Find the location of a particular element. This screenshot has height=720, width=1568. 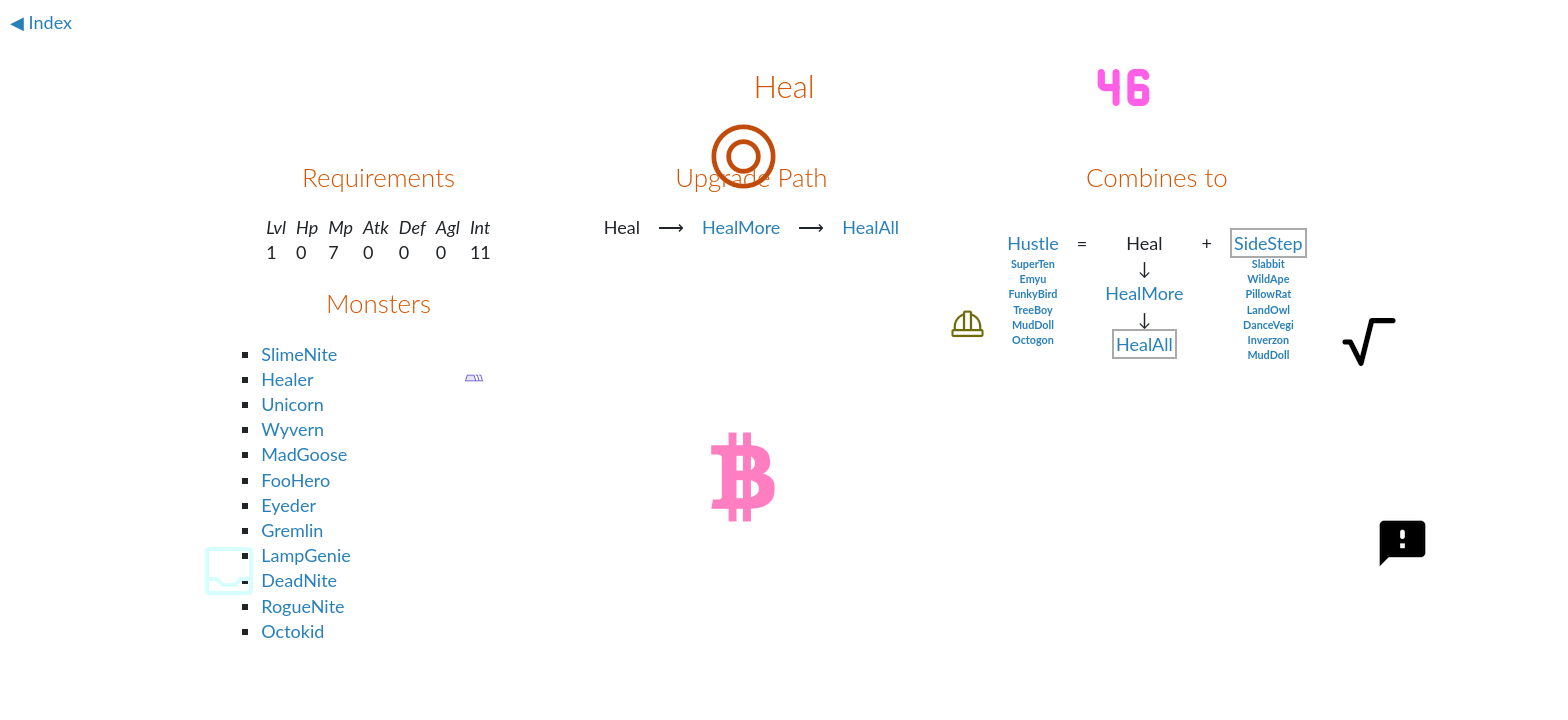

access inbox or incoming items is located at coordinates (229, 571).